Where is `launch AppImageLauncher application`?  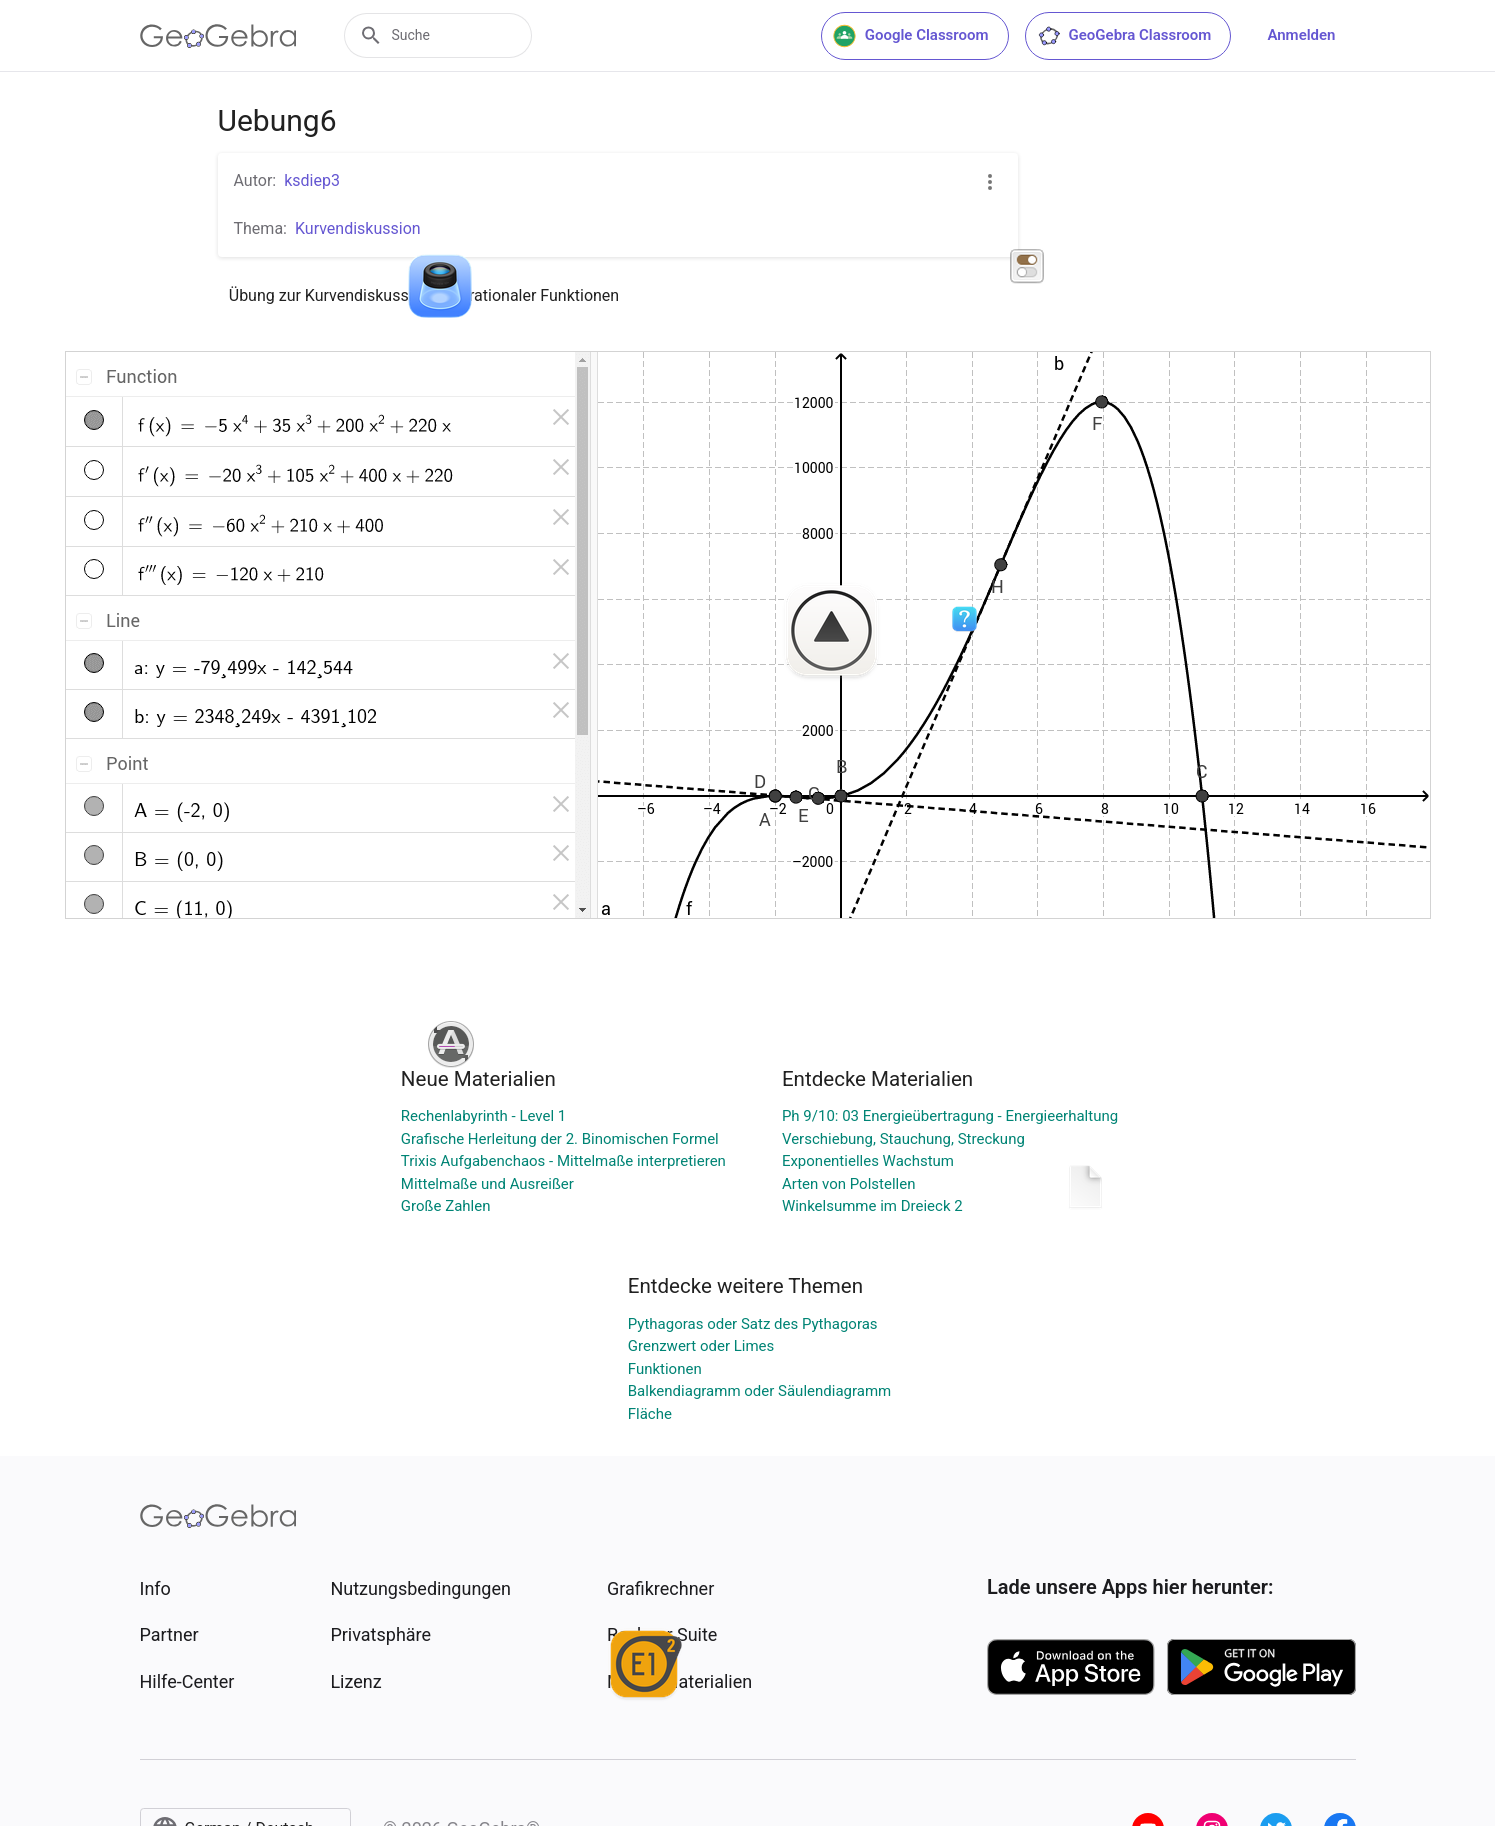
launch AppImageLauncher application is located at coordinates (831, 630).